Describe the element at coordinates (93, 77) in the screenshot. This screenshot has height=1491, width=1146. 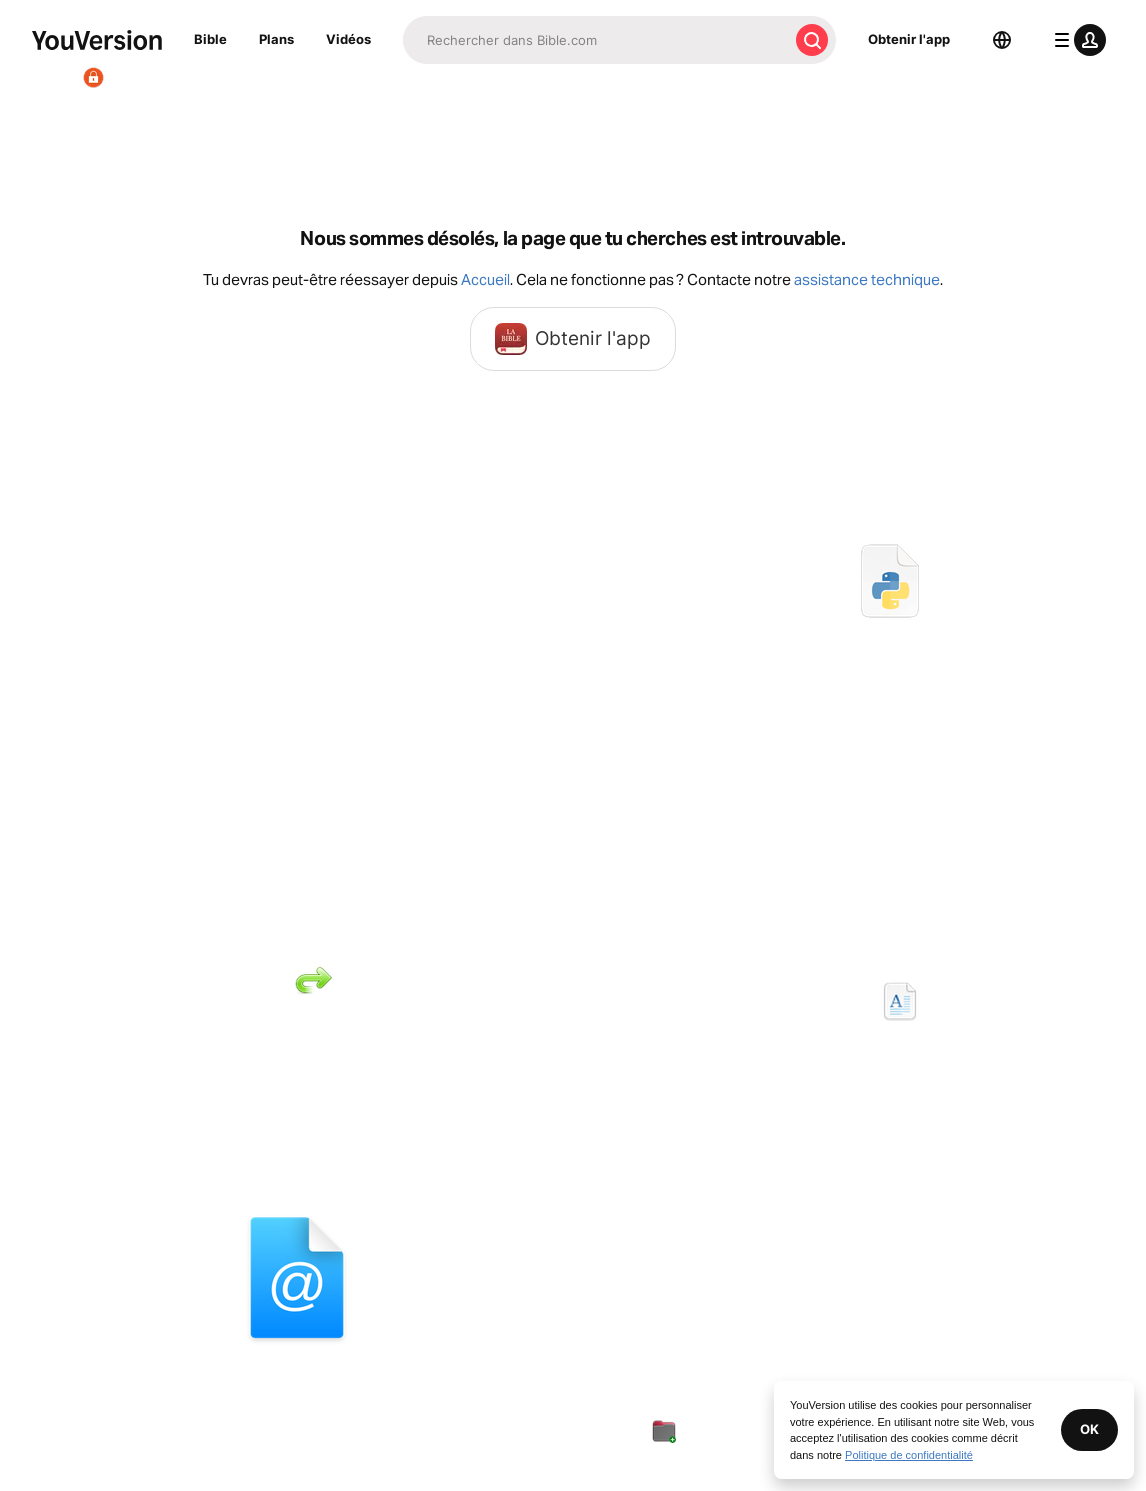
I see `indicates a file or folder is read-only` at that location.